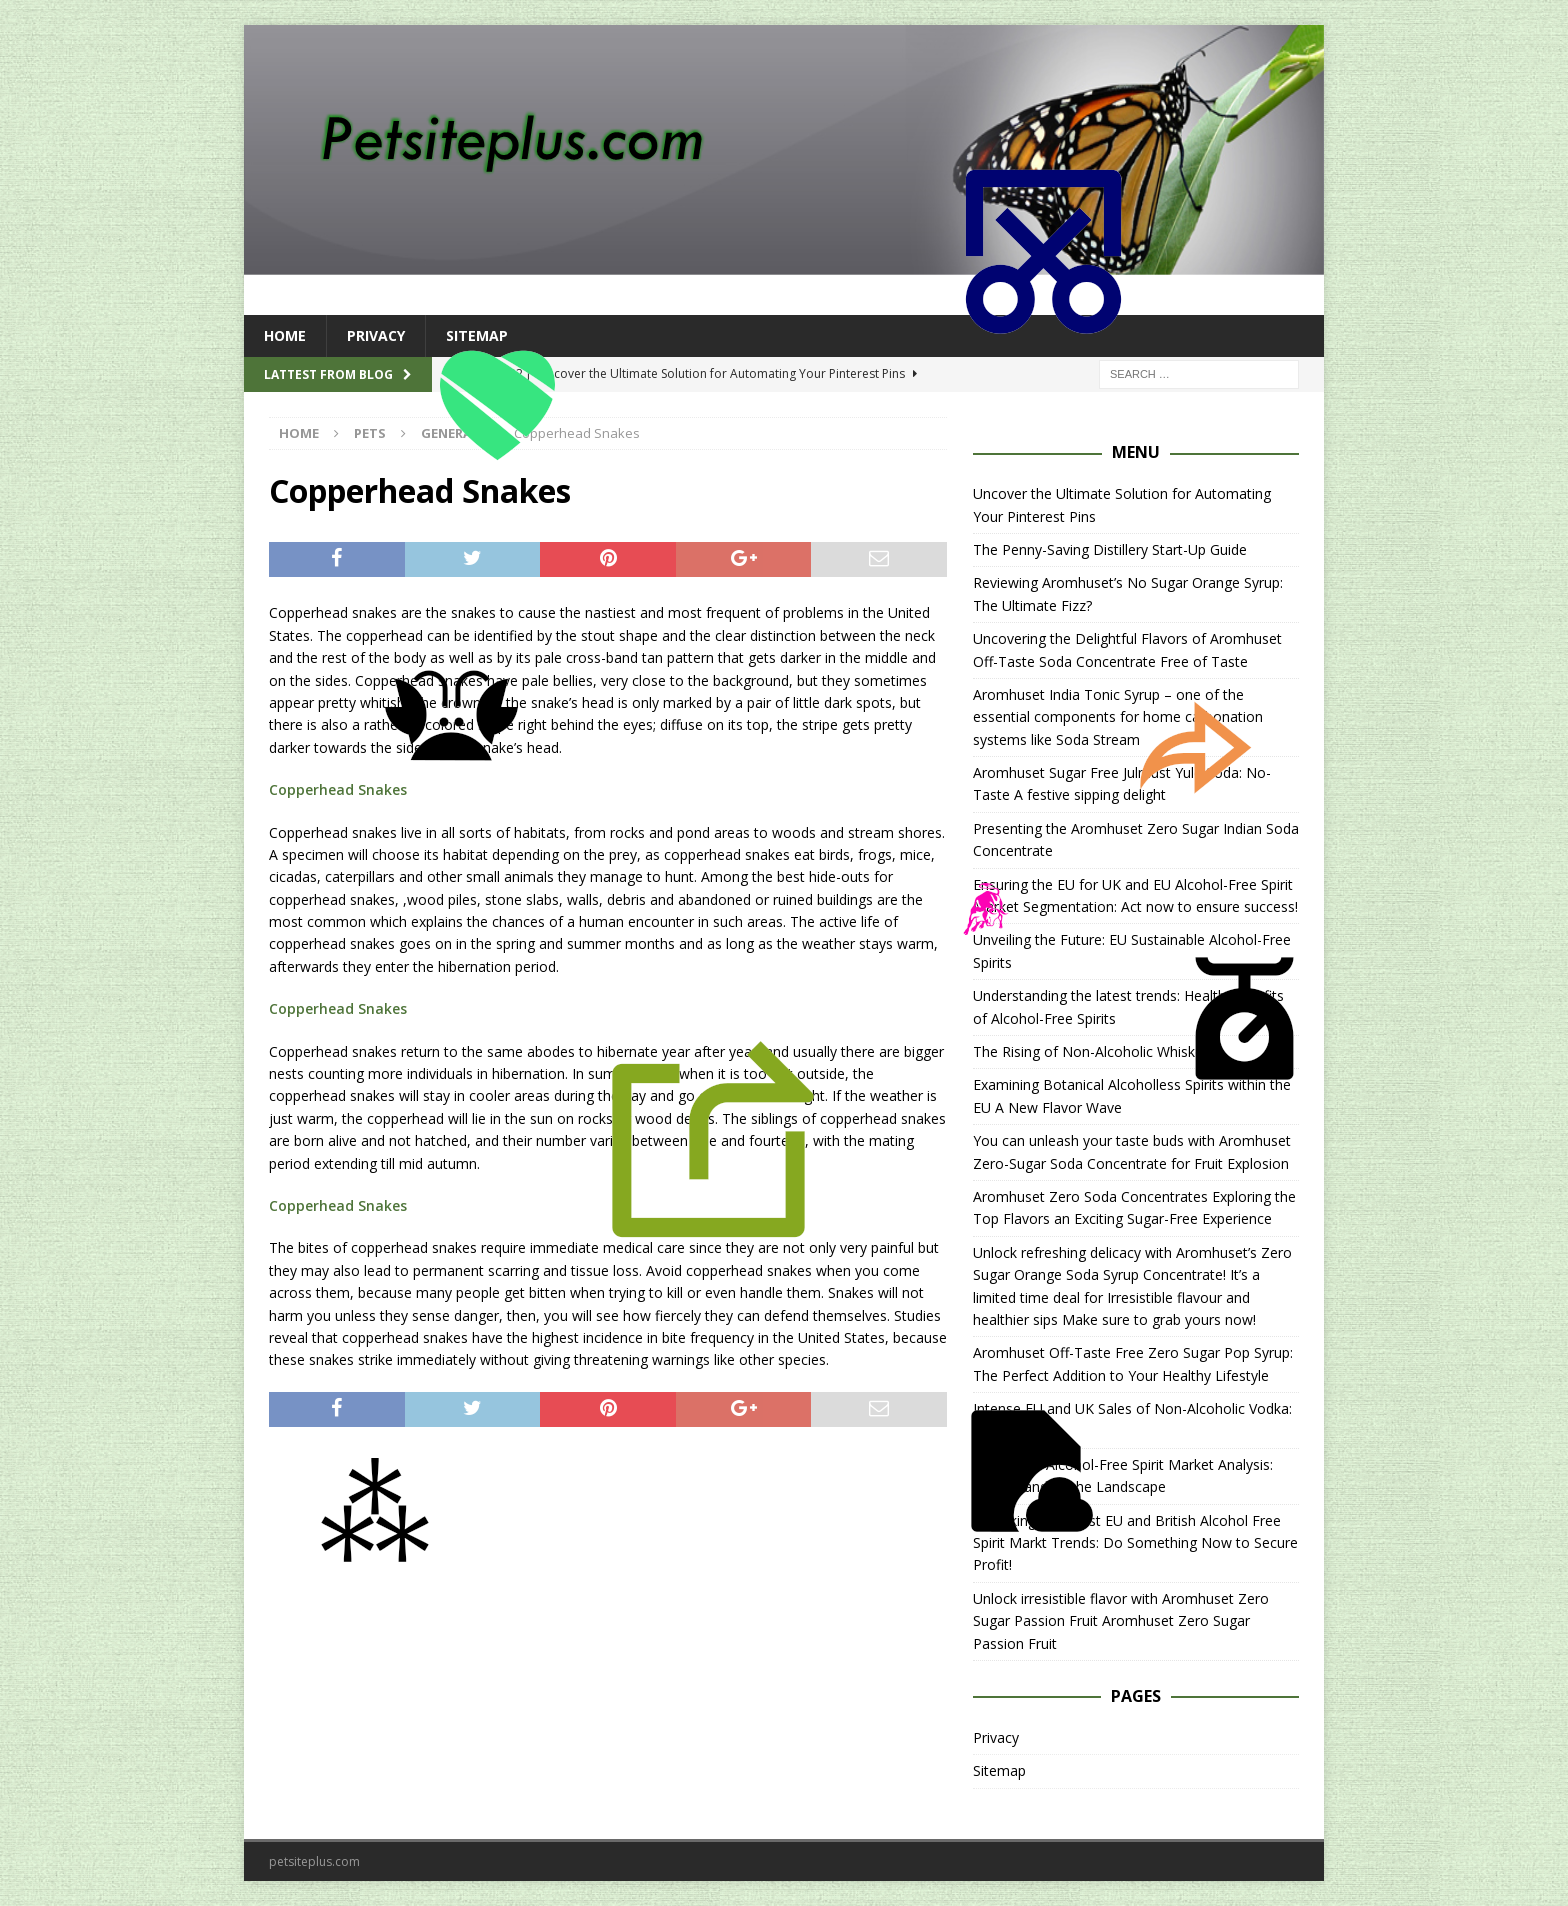  What do you see at coordinates (1043, 247) in the screenshot?
I see `capture a screenshot` at bounding box center [1043, 247].